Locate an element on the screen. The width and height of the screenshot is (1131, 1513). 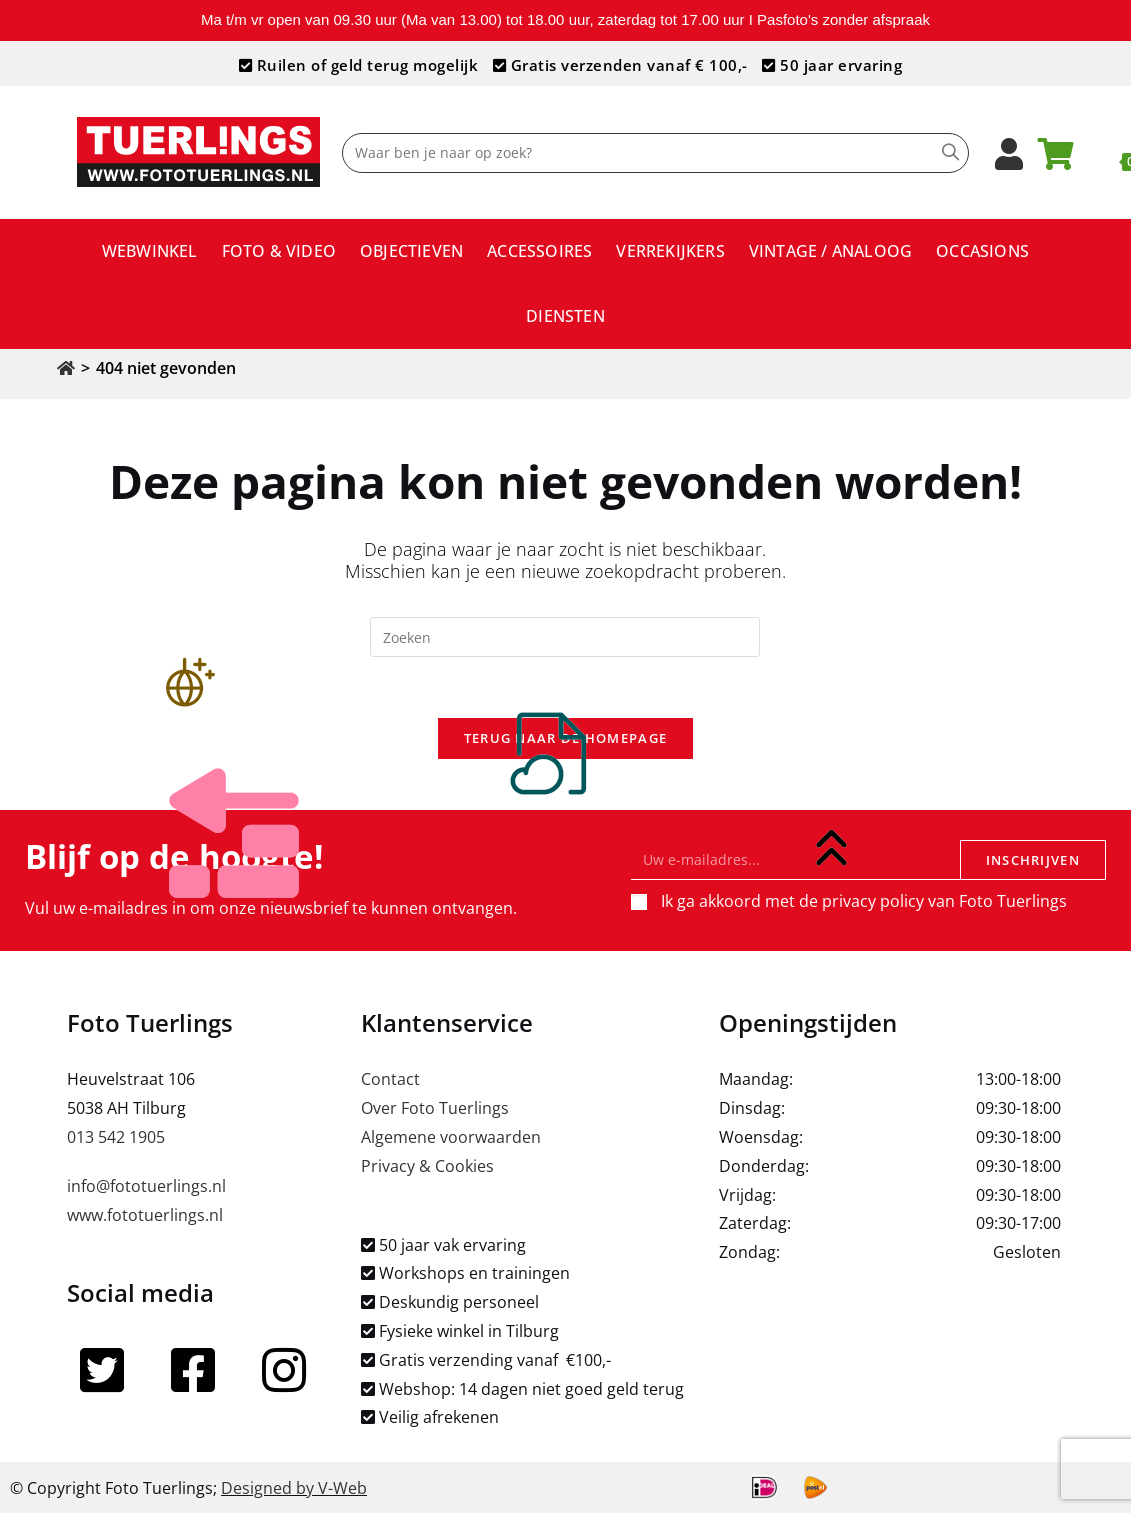
scroll to top of page is located at coordinates (831, 847).